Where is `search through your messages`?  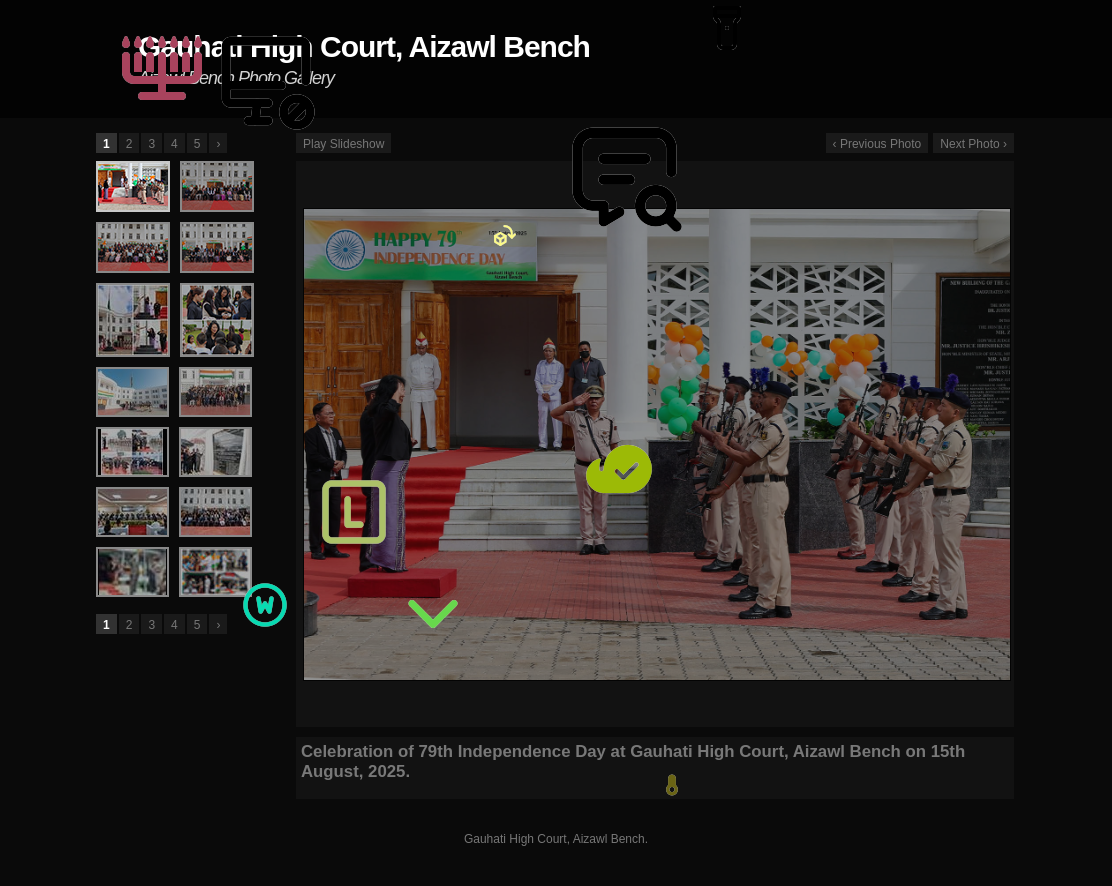
search through your messages is located at coordinates (624, 174).